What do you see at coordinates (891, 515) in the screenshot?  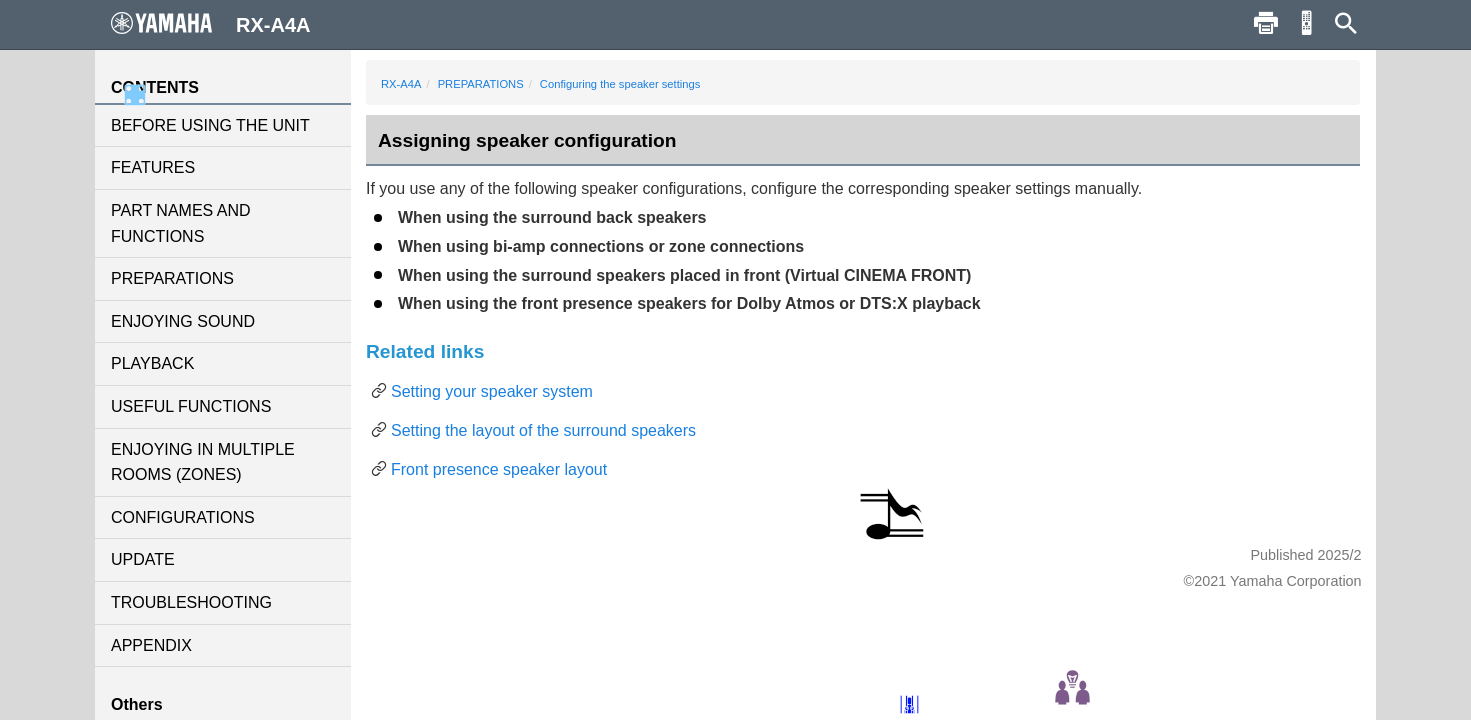 I see `adjust audio pitch settings` at bounding box center [891, 515].